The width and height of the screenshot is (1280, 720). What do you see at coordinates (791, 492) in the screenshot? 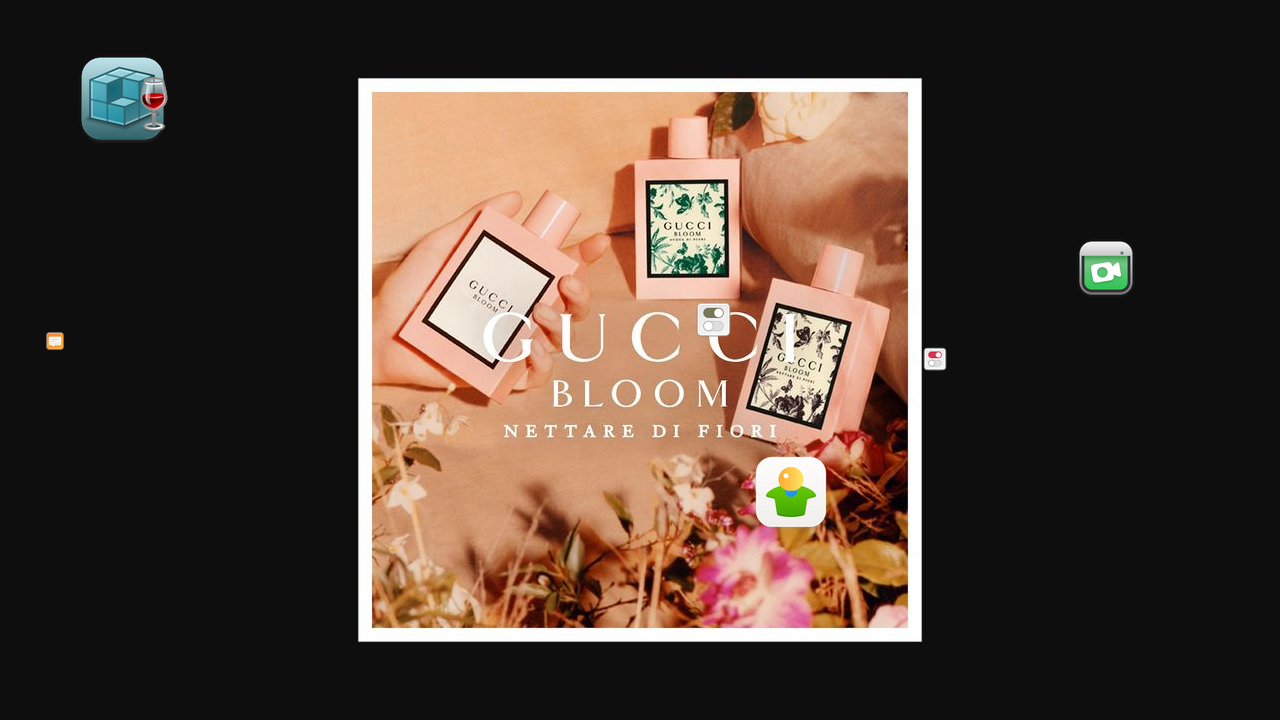
I see `open gajim instant messaging app` at bounding box center [791, 492].